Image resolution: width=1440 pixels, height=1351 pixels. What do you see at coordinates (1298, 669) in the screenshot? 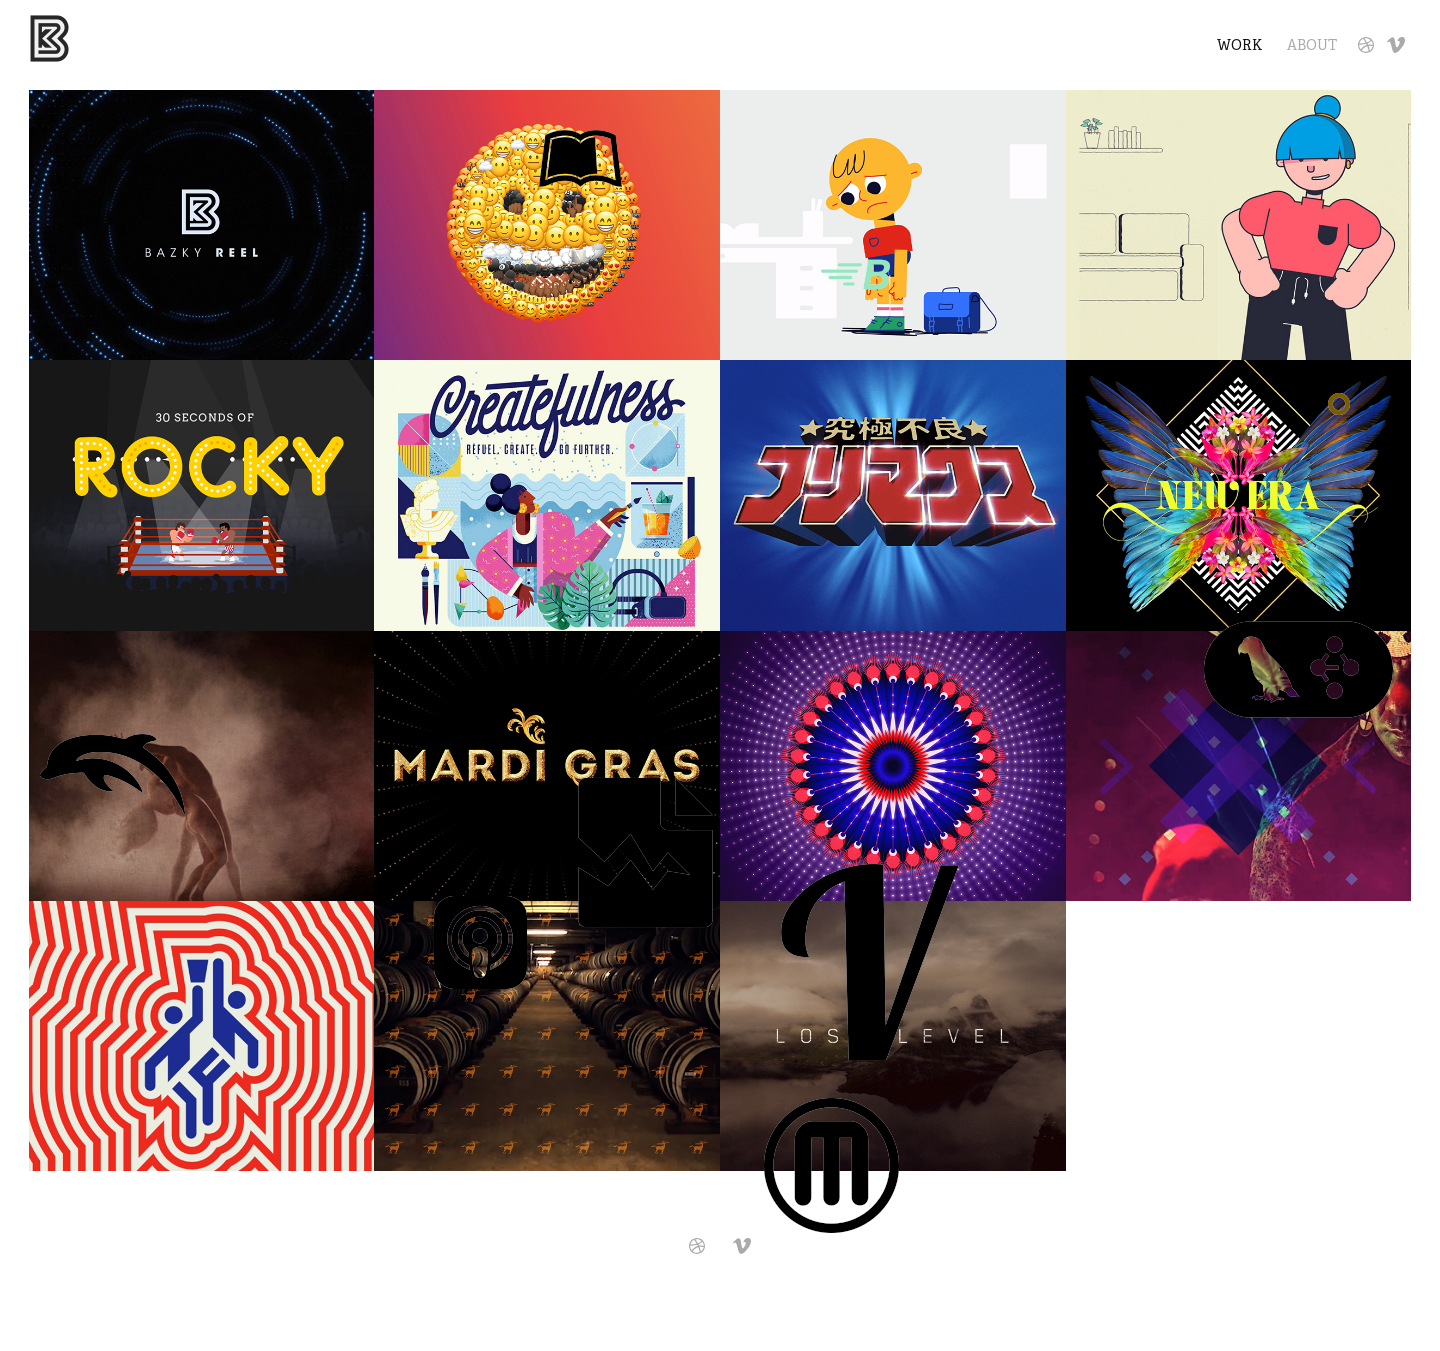
I see `LangGraph platform or integration` at bounding box center [1298, 669].